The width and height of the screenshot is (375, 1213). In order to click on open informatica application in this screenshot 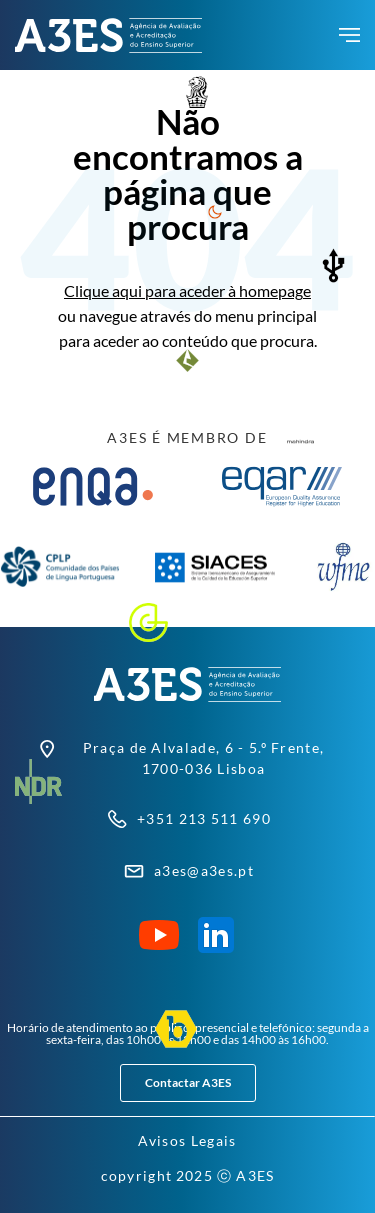, I will do `click(187, 360)`.